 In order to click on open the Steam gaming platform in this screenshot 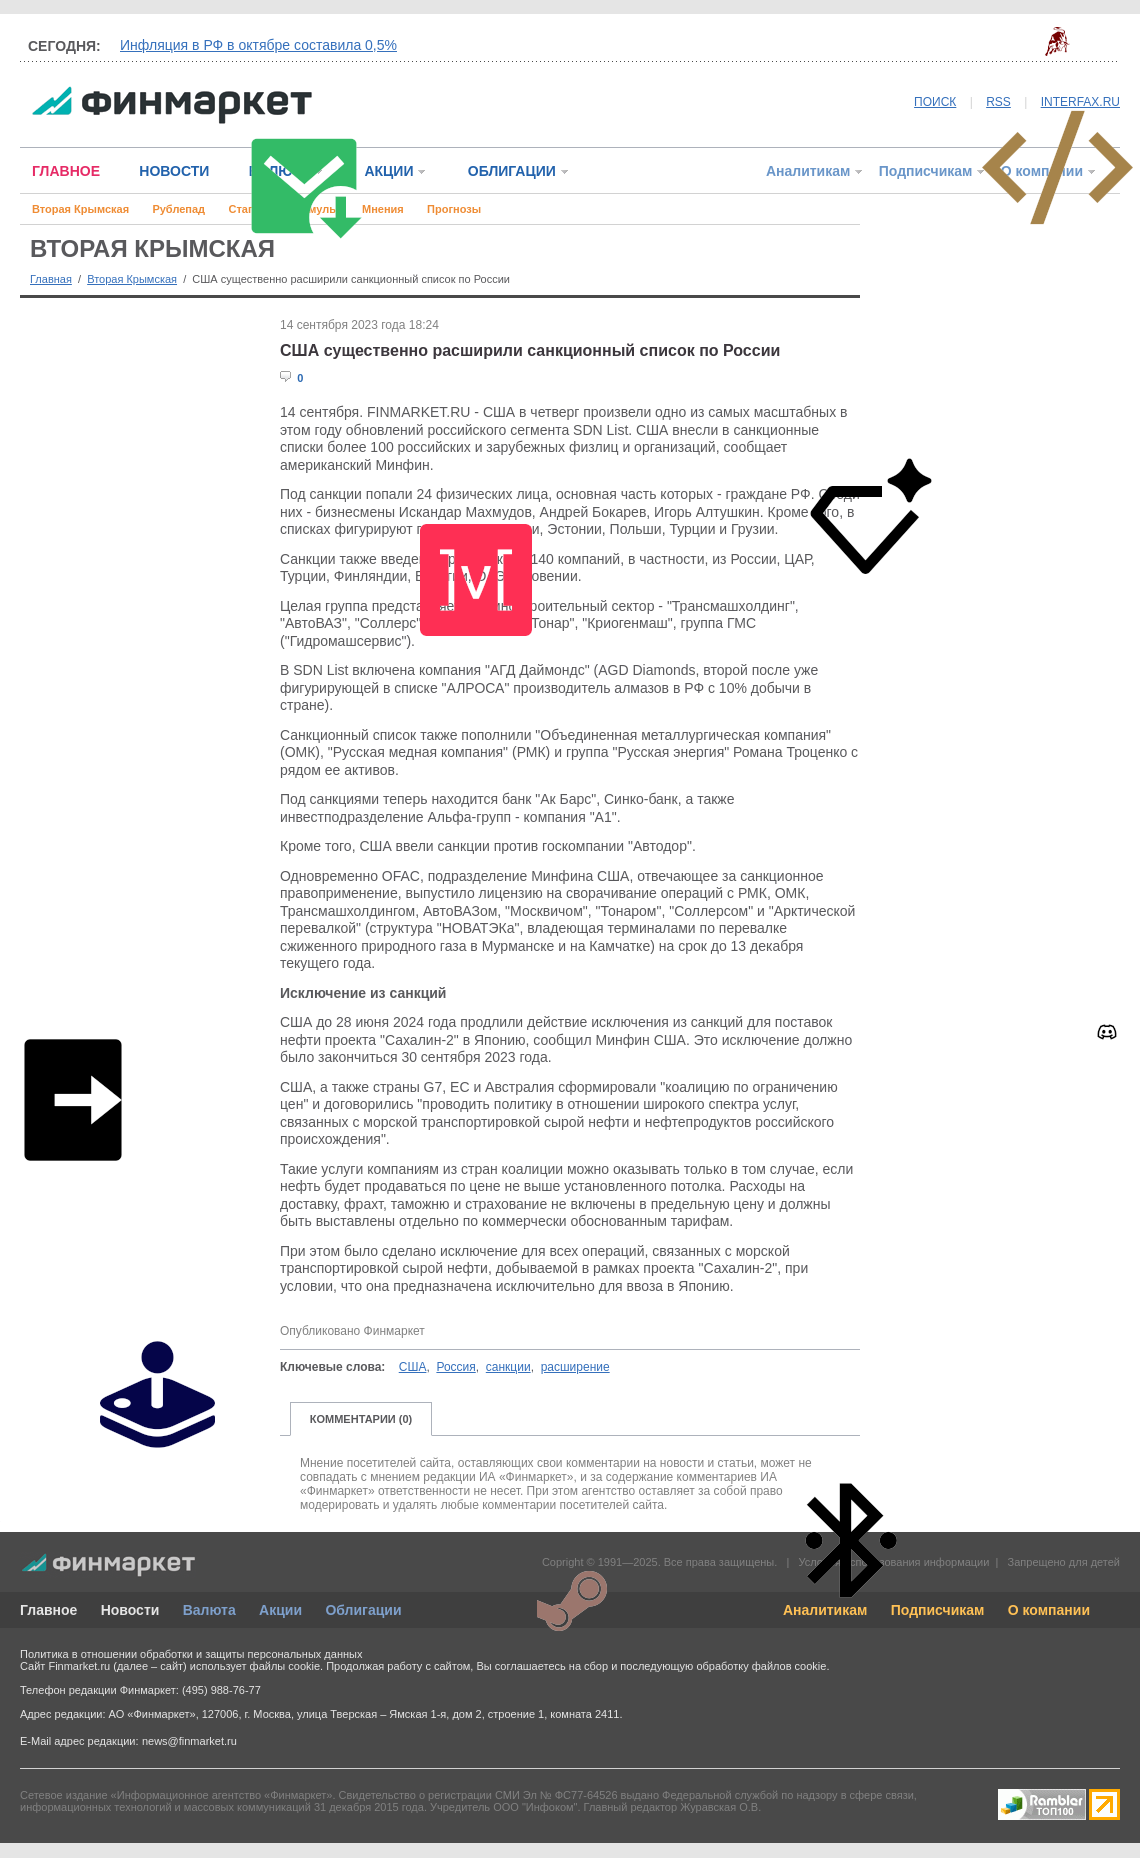, I will do `click(572, 1601)`.